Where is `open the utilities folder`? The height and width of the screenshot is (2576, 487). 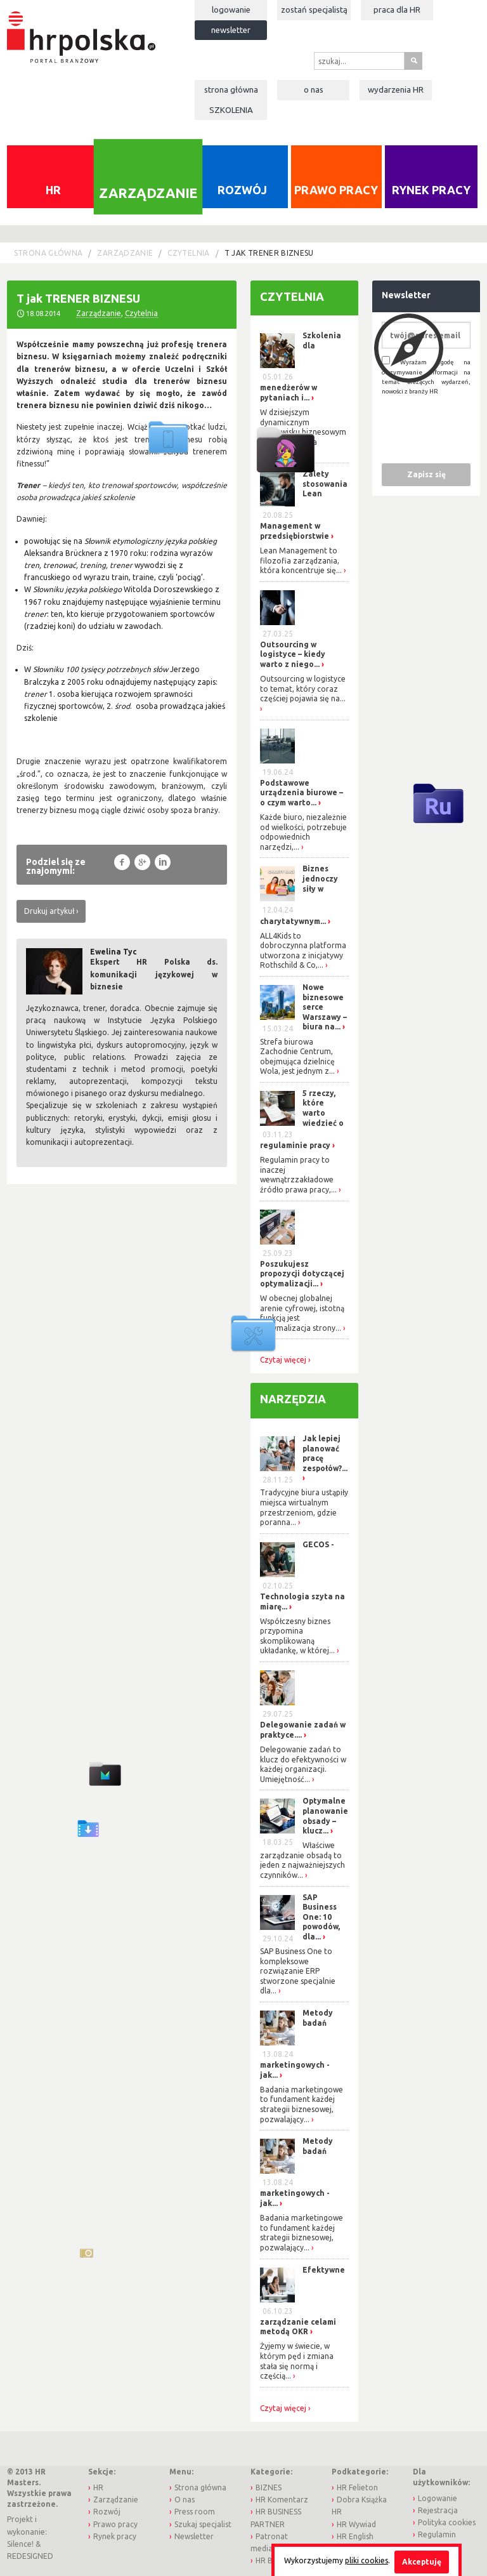 open the utilities folder is located at coordinates (253, 1333).